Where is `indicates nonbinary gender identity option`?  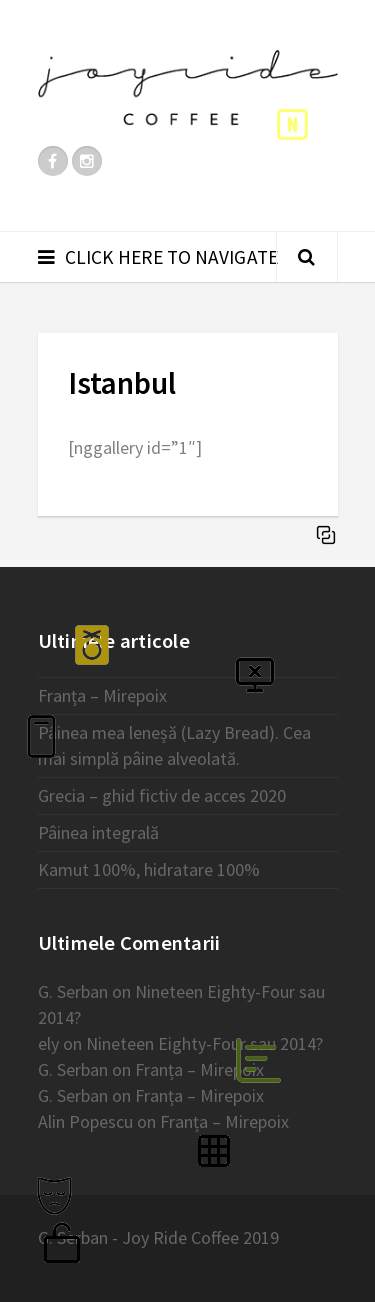
indicates nonbinary gender identity option is located at coordinates (92, 645).